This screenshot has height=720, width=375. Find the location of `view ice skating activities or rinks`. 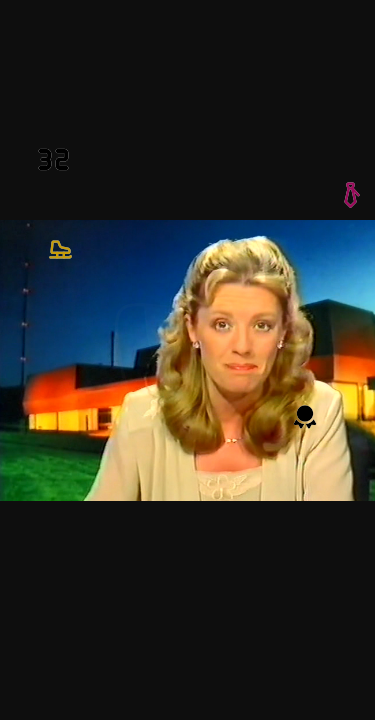

view ice skating activities or rinks is located at coordinates (60, 249).